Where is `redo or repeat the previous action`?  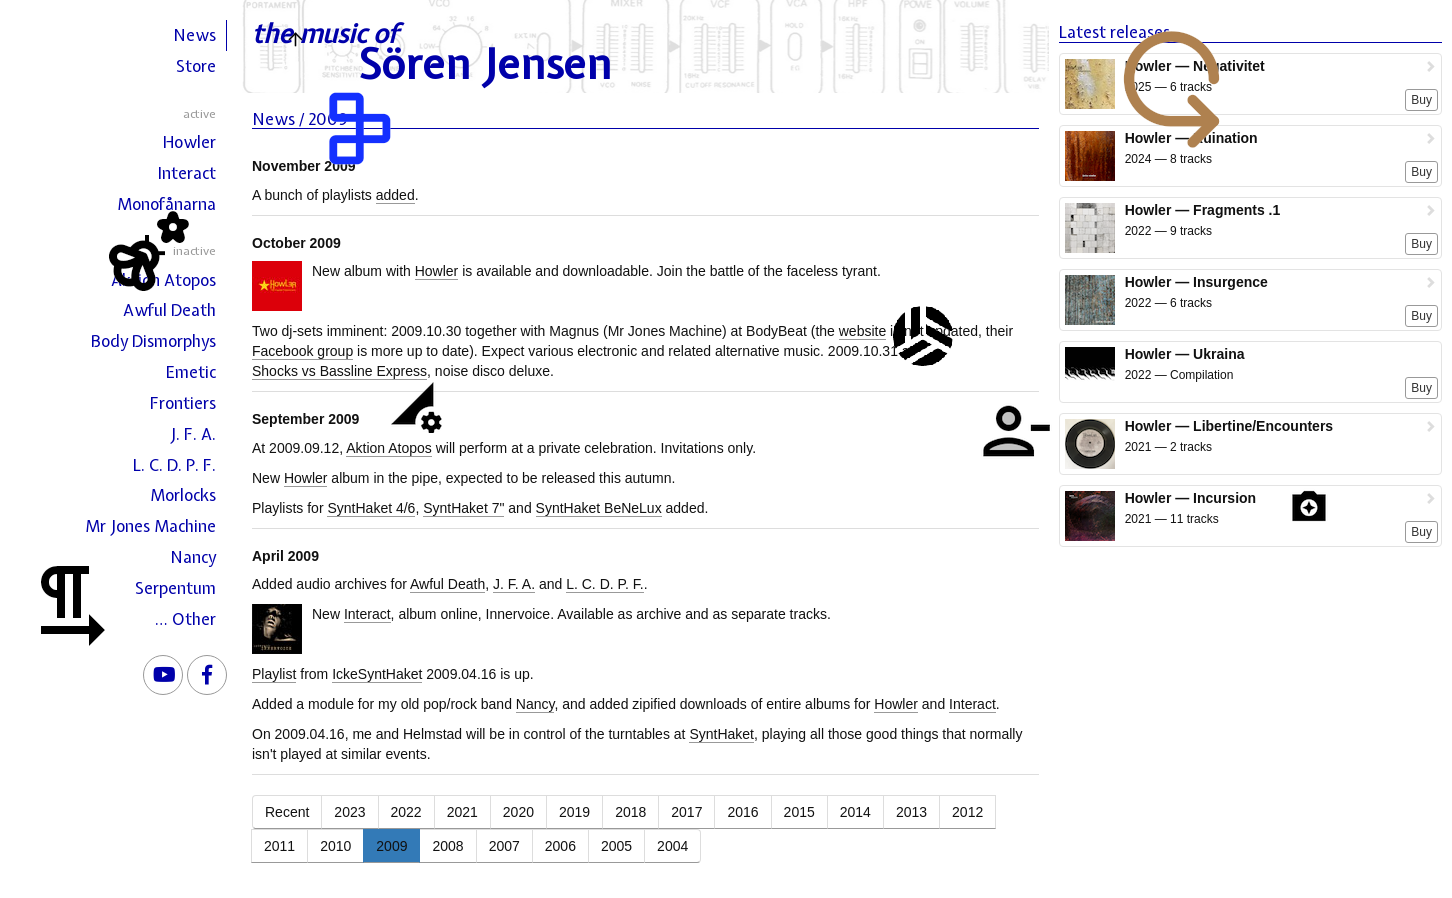 redo or repeat the previous action is located at coordinates (1171, 89).